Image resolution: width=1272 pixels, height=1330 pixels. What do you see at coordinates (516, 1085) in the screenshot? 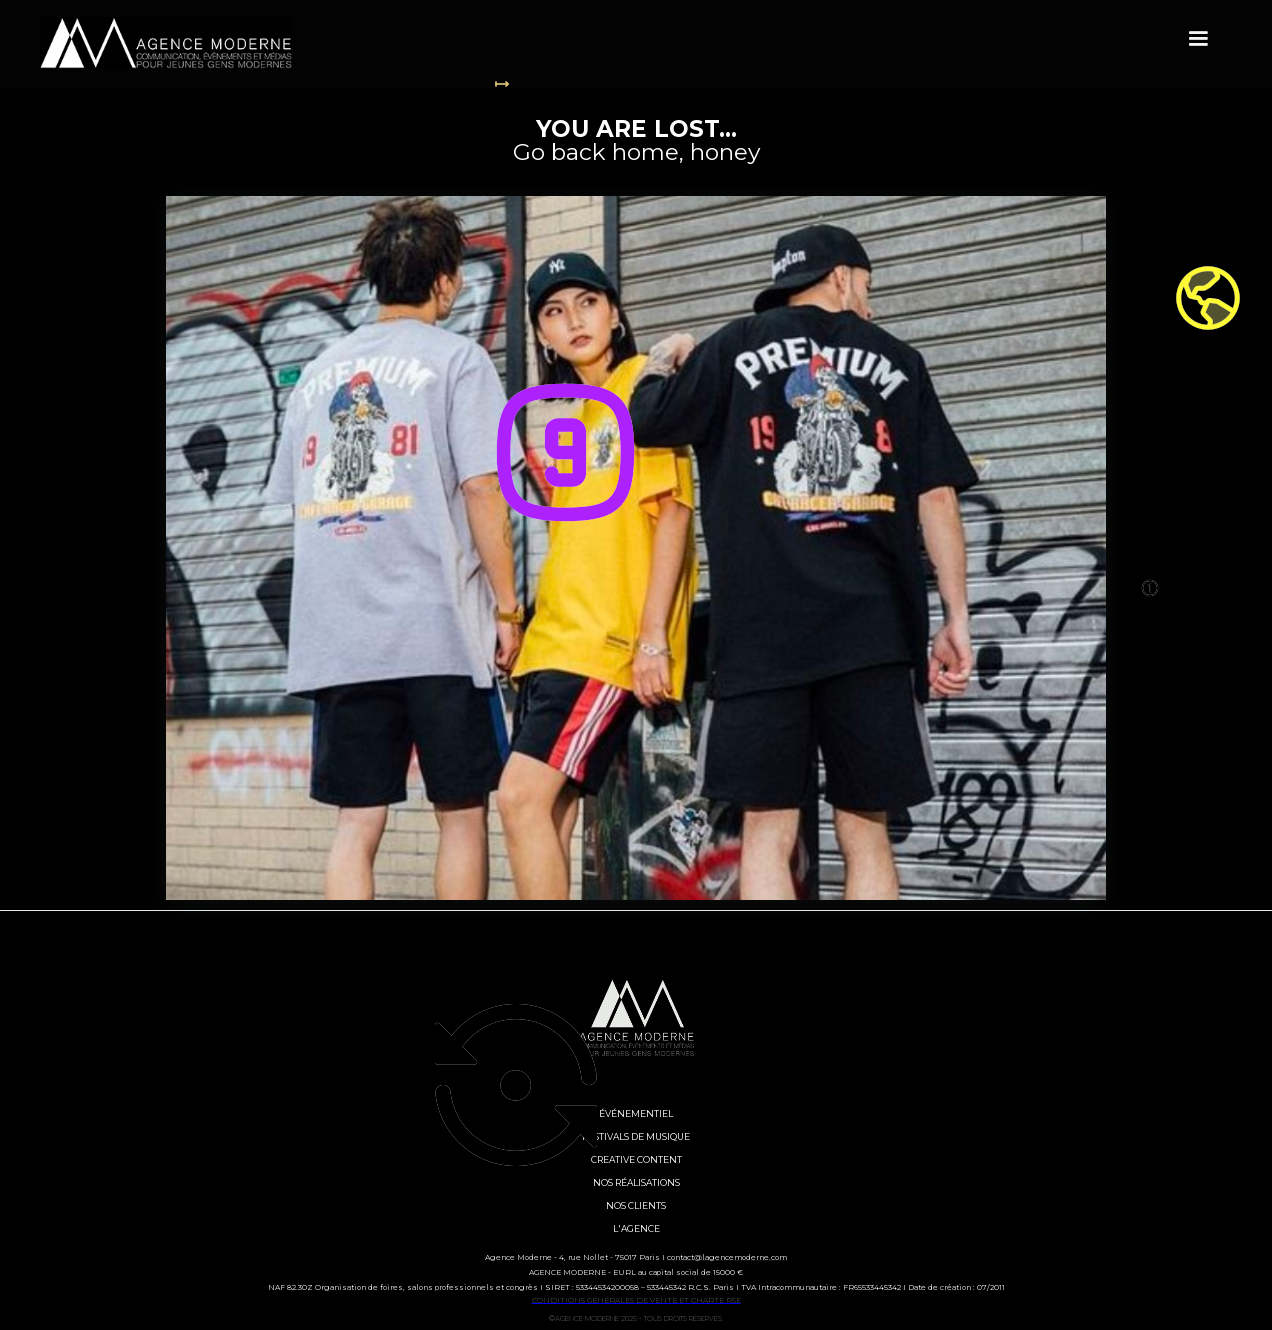
I see `reopen a previously closed issue` at bounding box center [516, 1085].